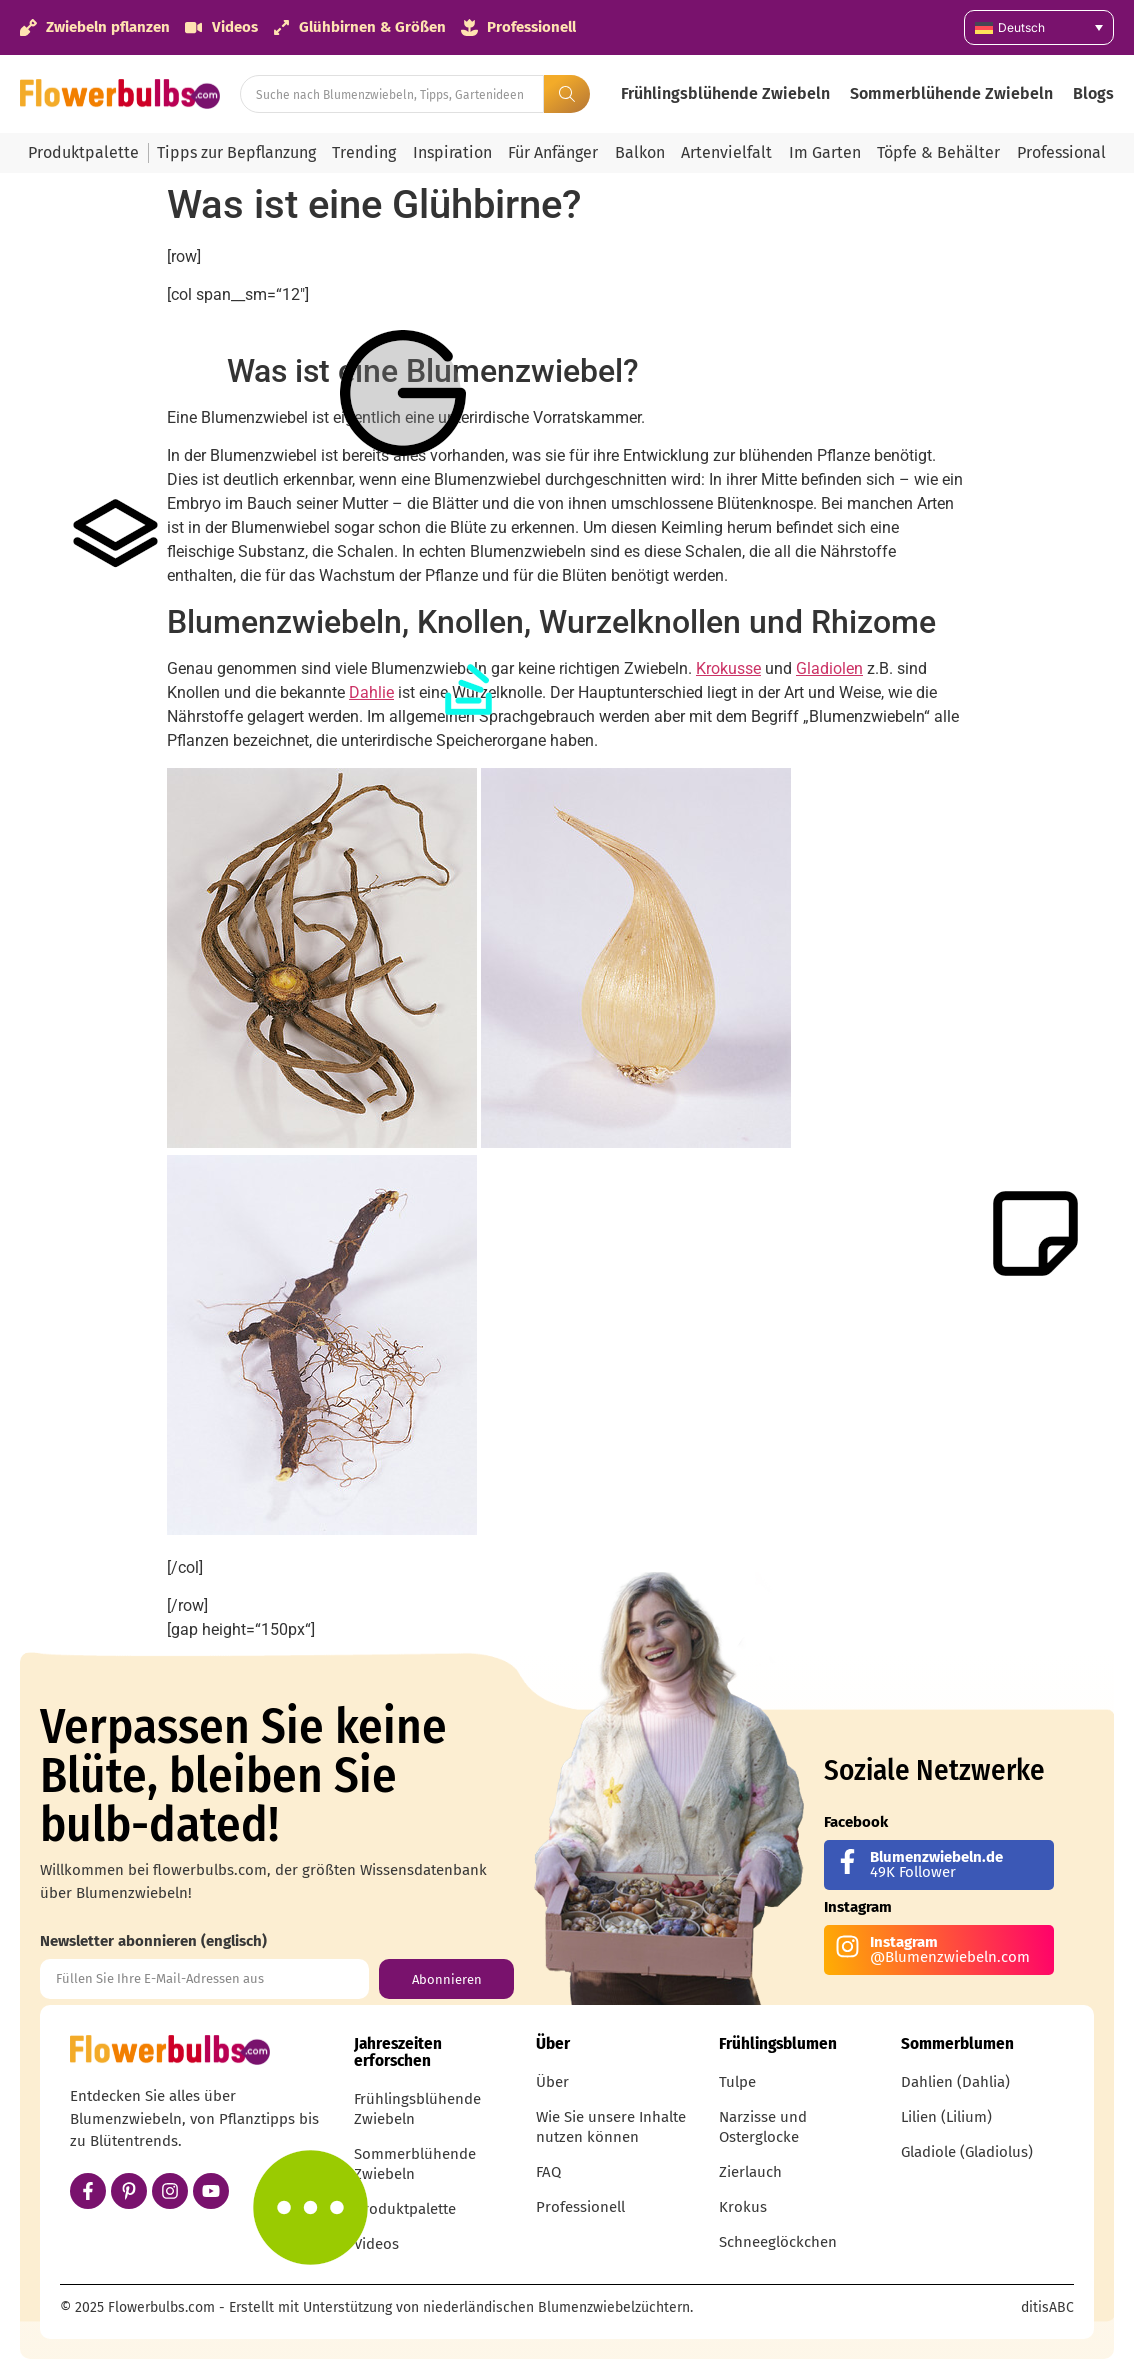 The height and width of the screenshot is (2369, 1134). Describe the element at coordinates (310, 2207) in the screenshot. I see `access more options or actions` at that location.